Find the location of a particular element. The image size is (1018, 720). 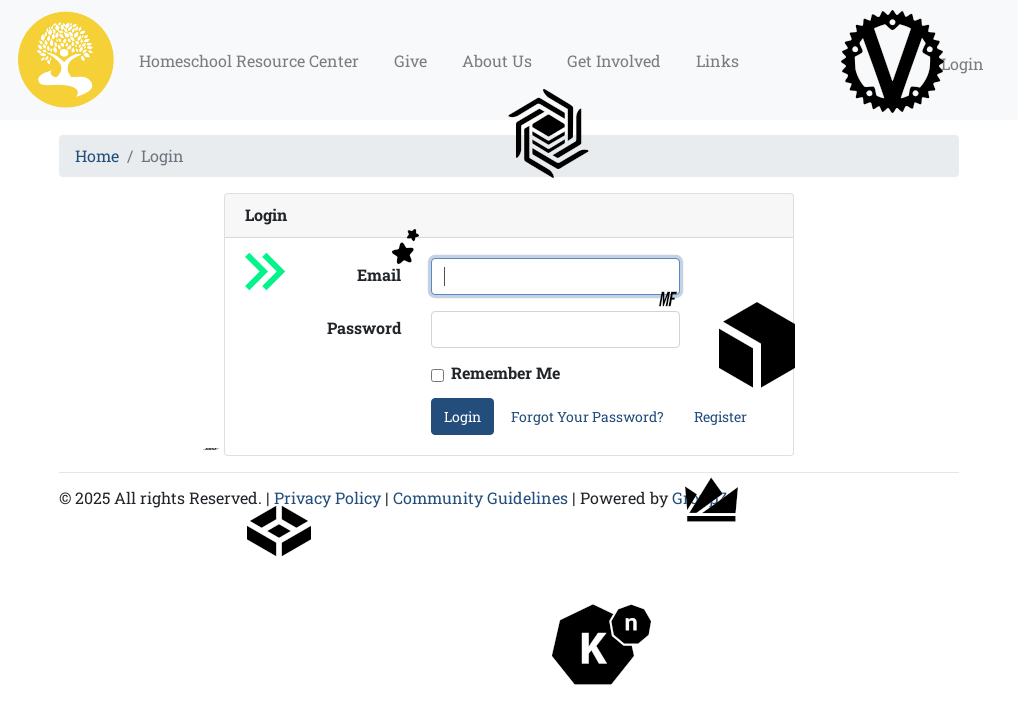

open the WazirX cryptocurrency exchange app is located at coordinates (711, 499).